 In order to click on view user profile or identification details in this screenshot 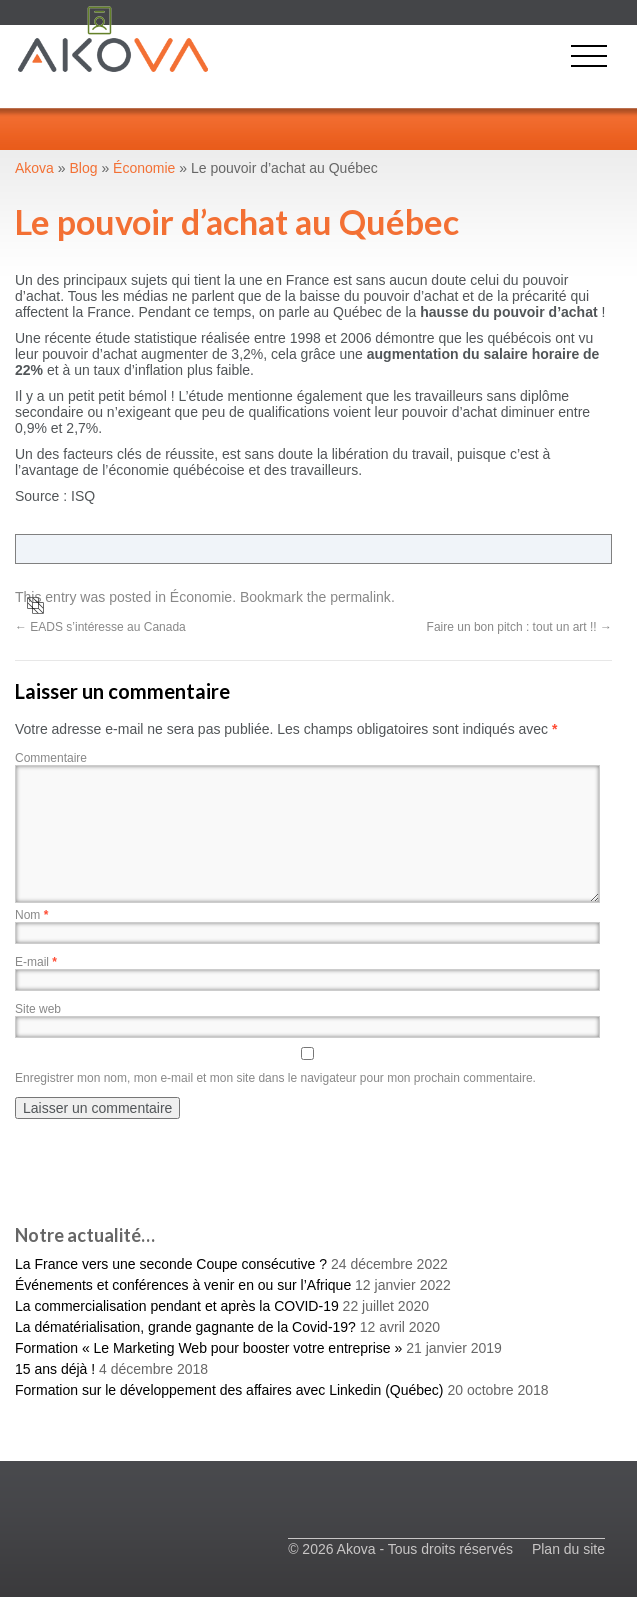, I will do `click(99, 20)`.